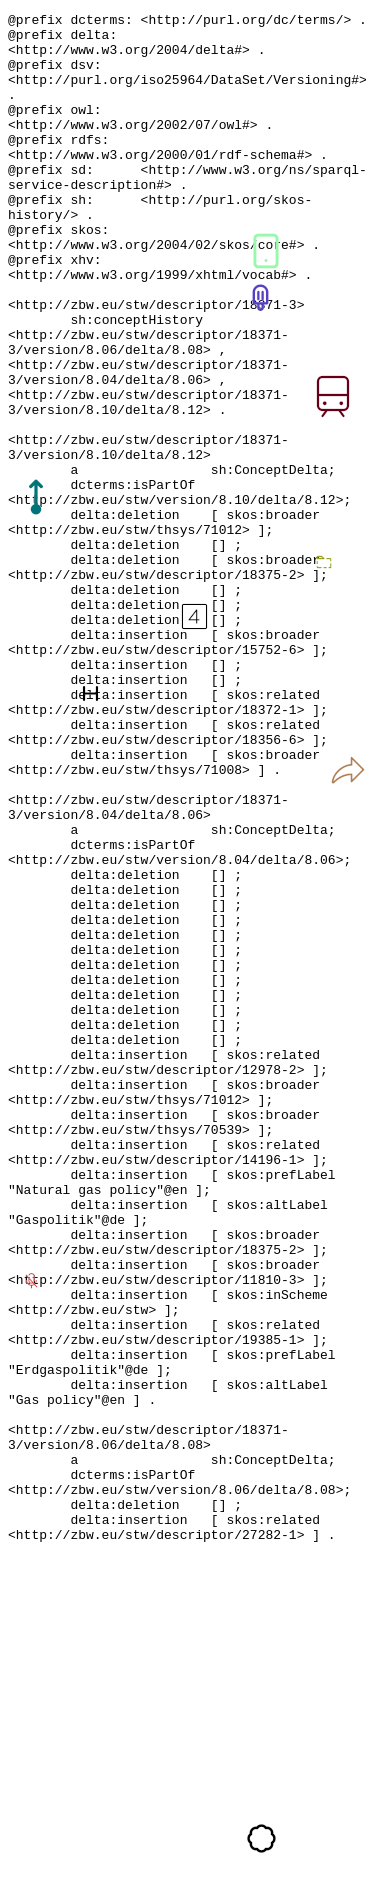 This screenshot has height=1880, width=375. I want to click on scroll to top of page, so click(36, 497).